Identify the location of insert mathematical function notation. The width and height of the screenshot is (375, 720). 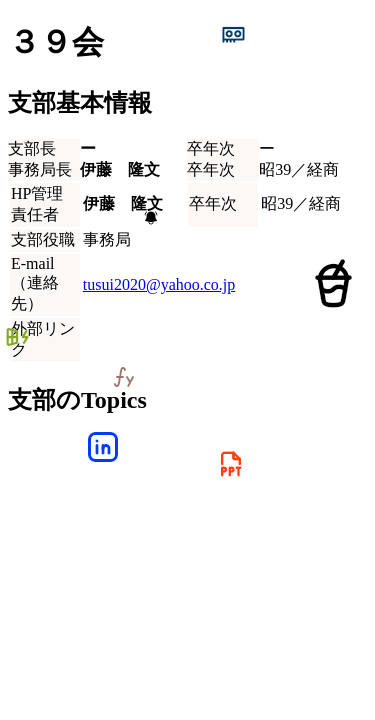
(124, 377).